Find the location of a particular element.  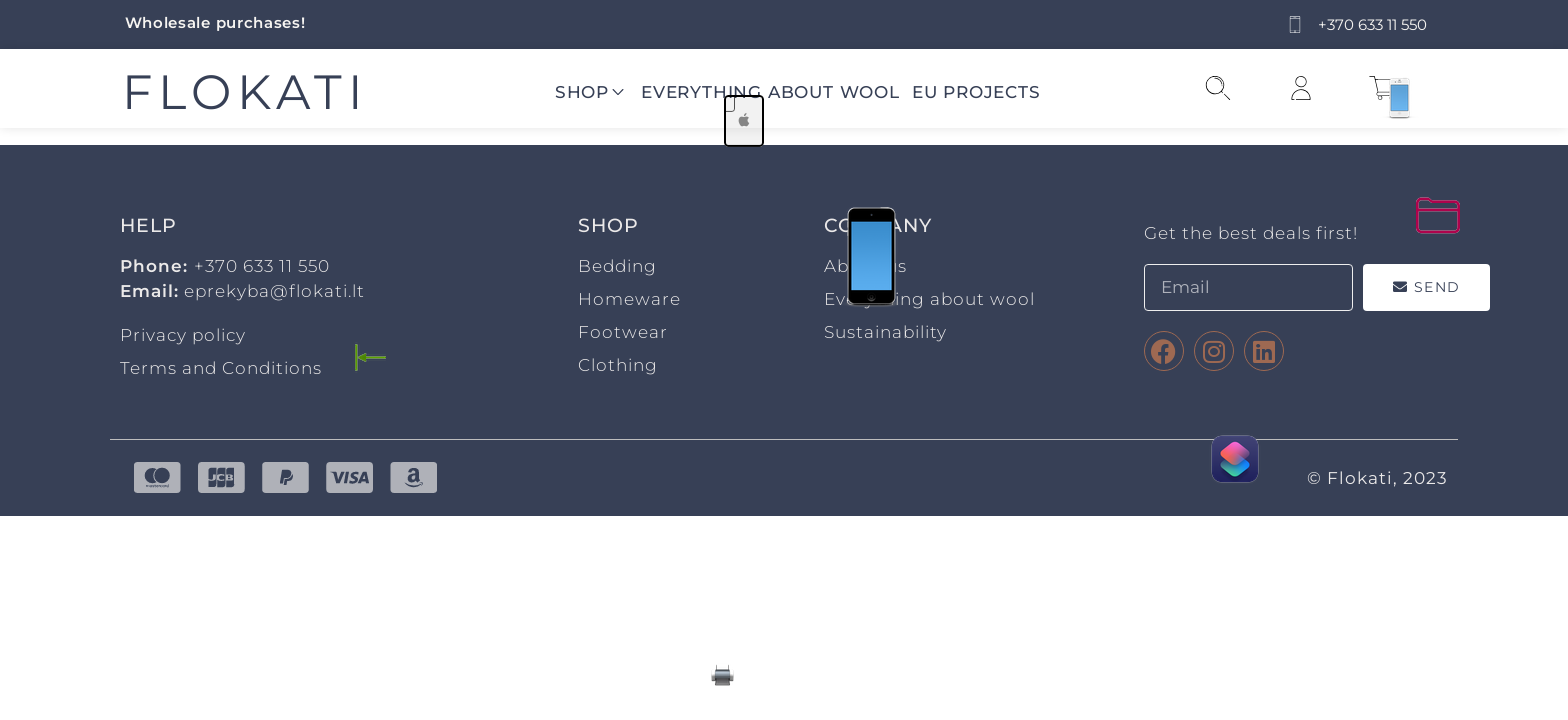

open file manager is located at coordinates (1438, 214).